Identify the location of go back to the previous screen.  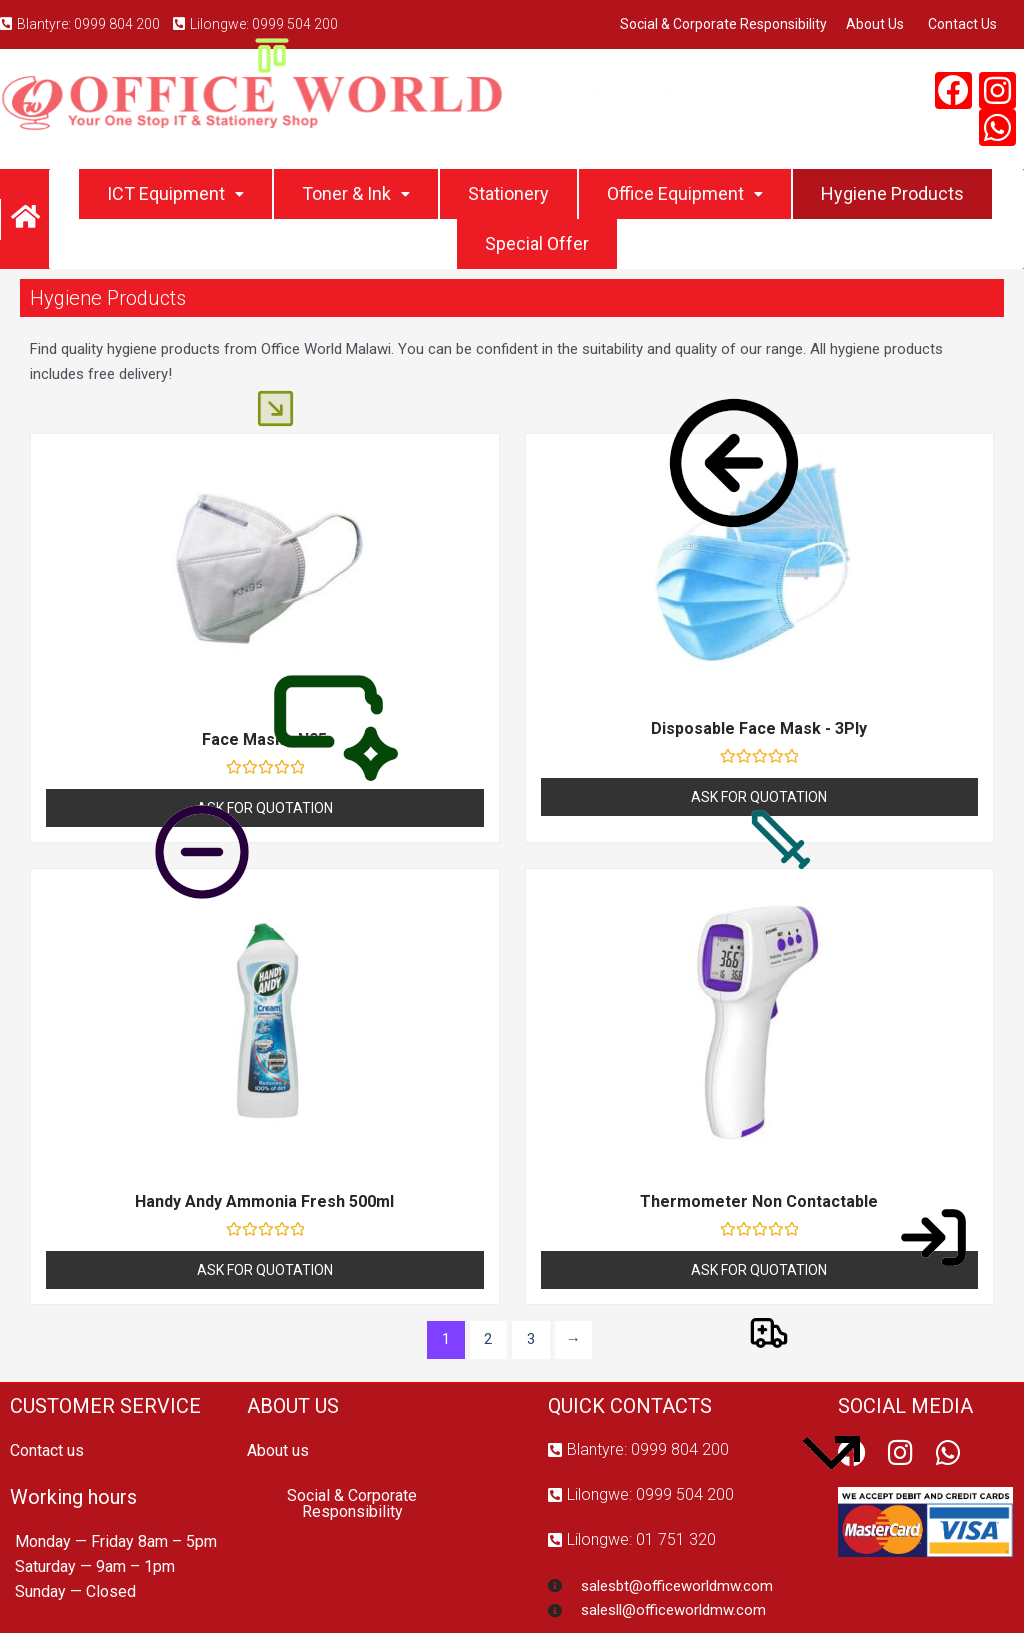
(734, 463).